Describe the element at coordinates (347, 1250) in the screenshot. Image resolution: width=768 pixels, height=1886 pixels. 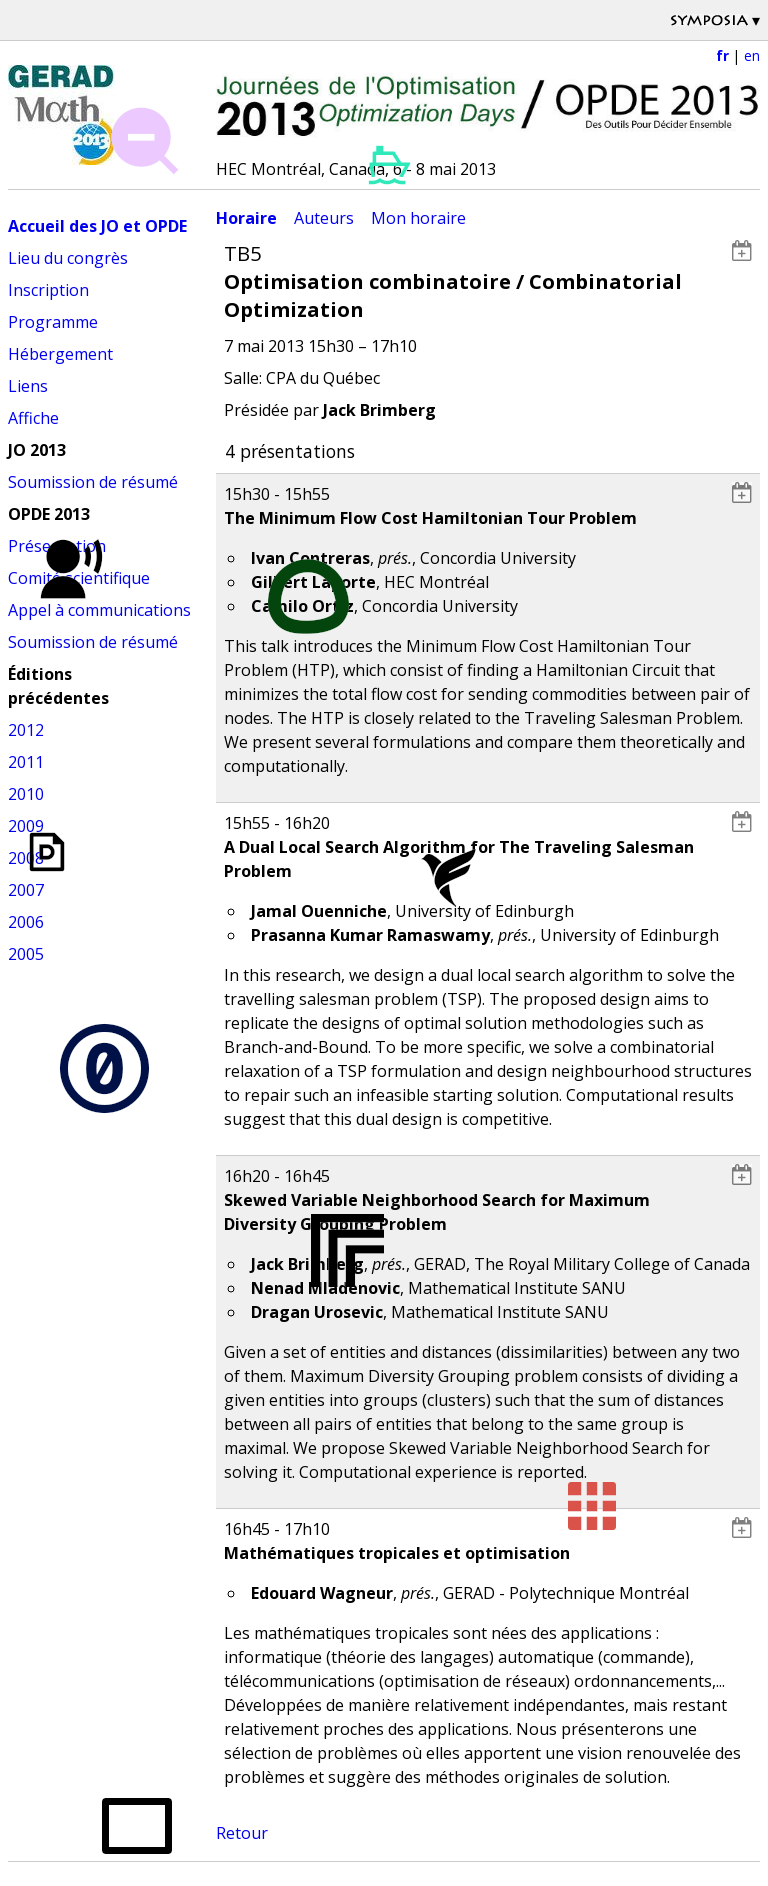
I see `replicate logo - access AI model hosting platform` at that location.